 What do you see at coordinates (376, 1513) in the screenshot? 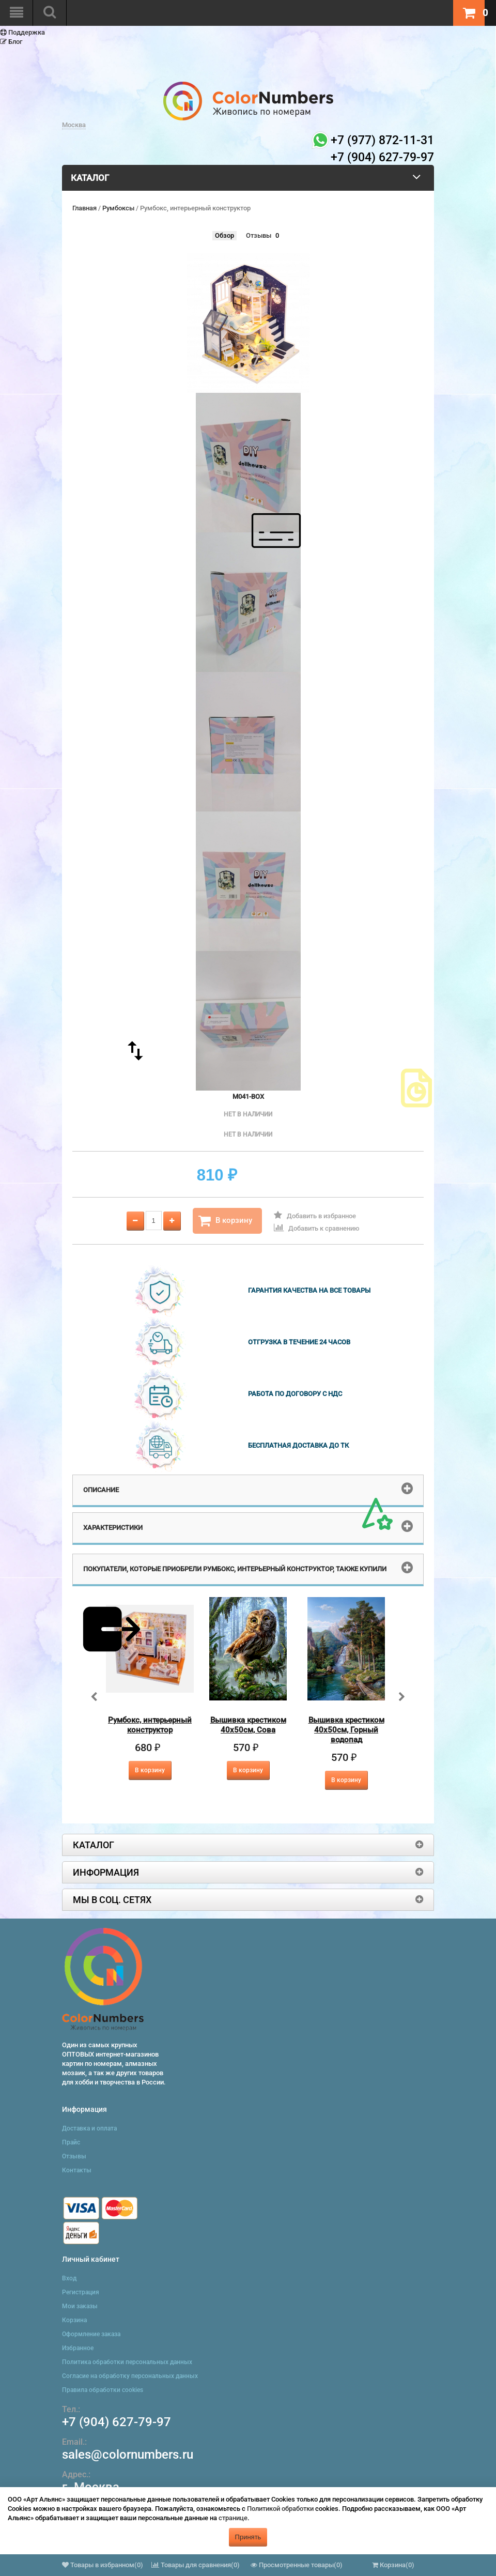
I see `mark current navigation as favorite` at bounding box center [376, 1513].